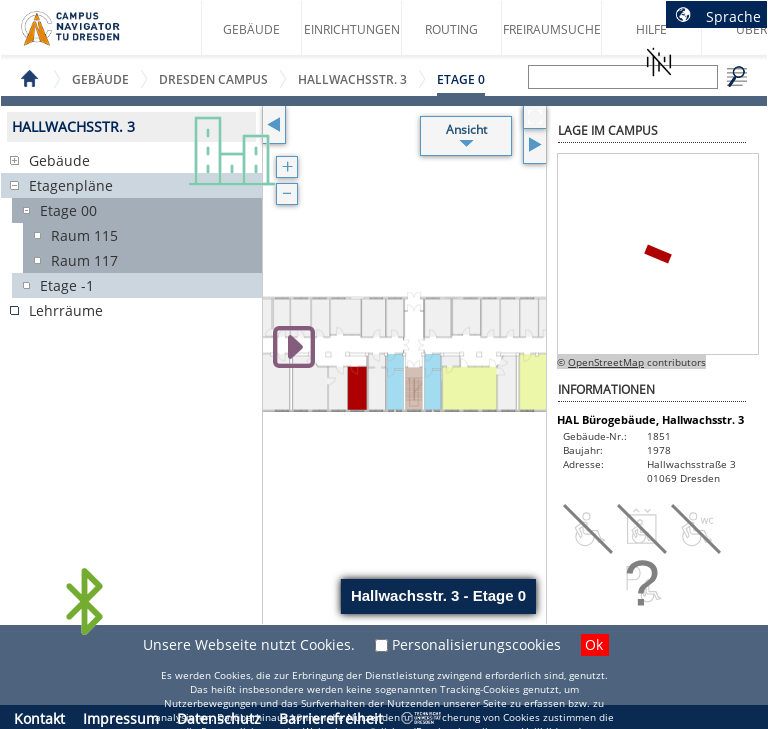 The width and height of the screenshot is (768, 729). What do you see at coordinates (84, 601) in the screenshot?
I see `toggle bluetooth connectivity on or off` at bounding box center [84, 601].